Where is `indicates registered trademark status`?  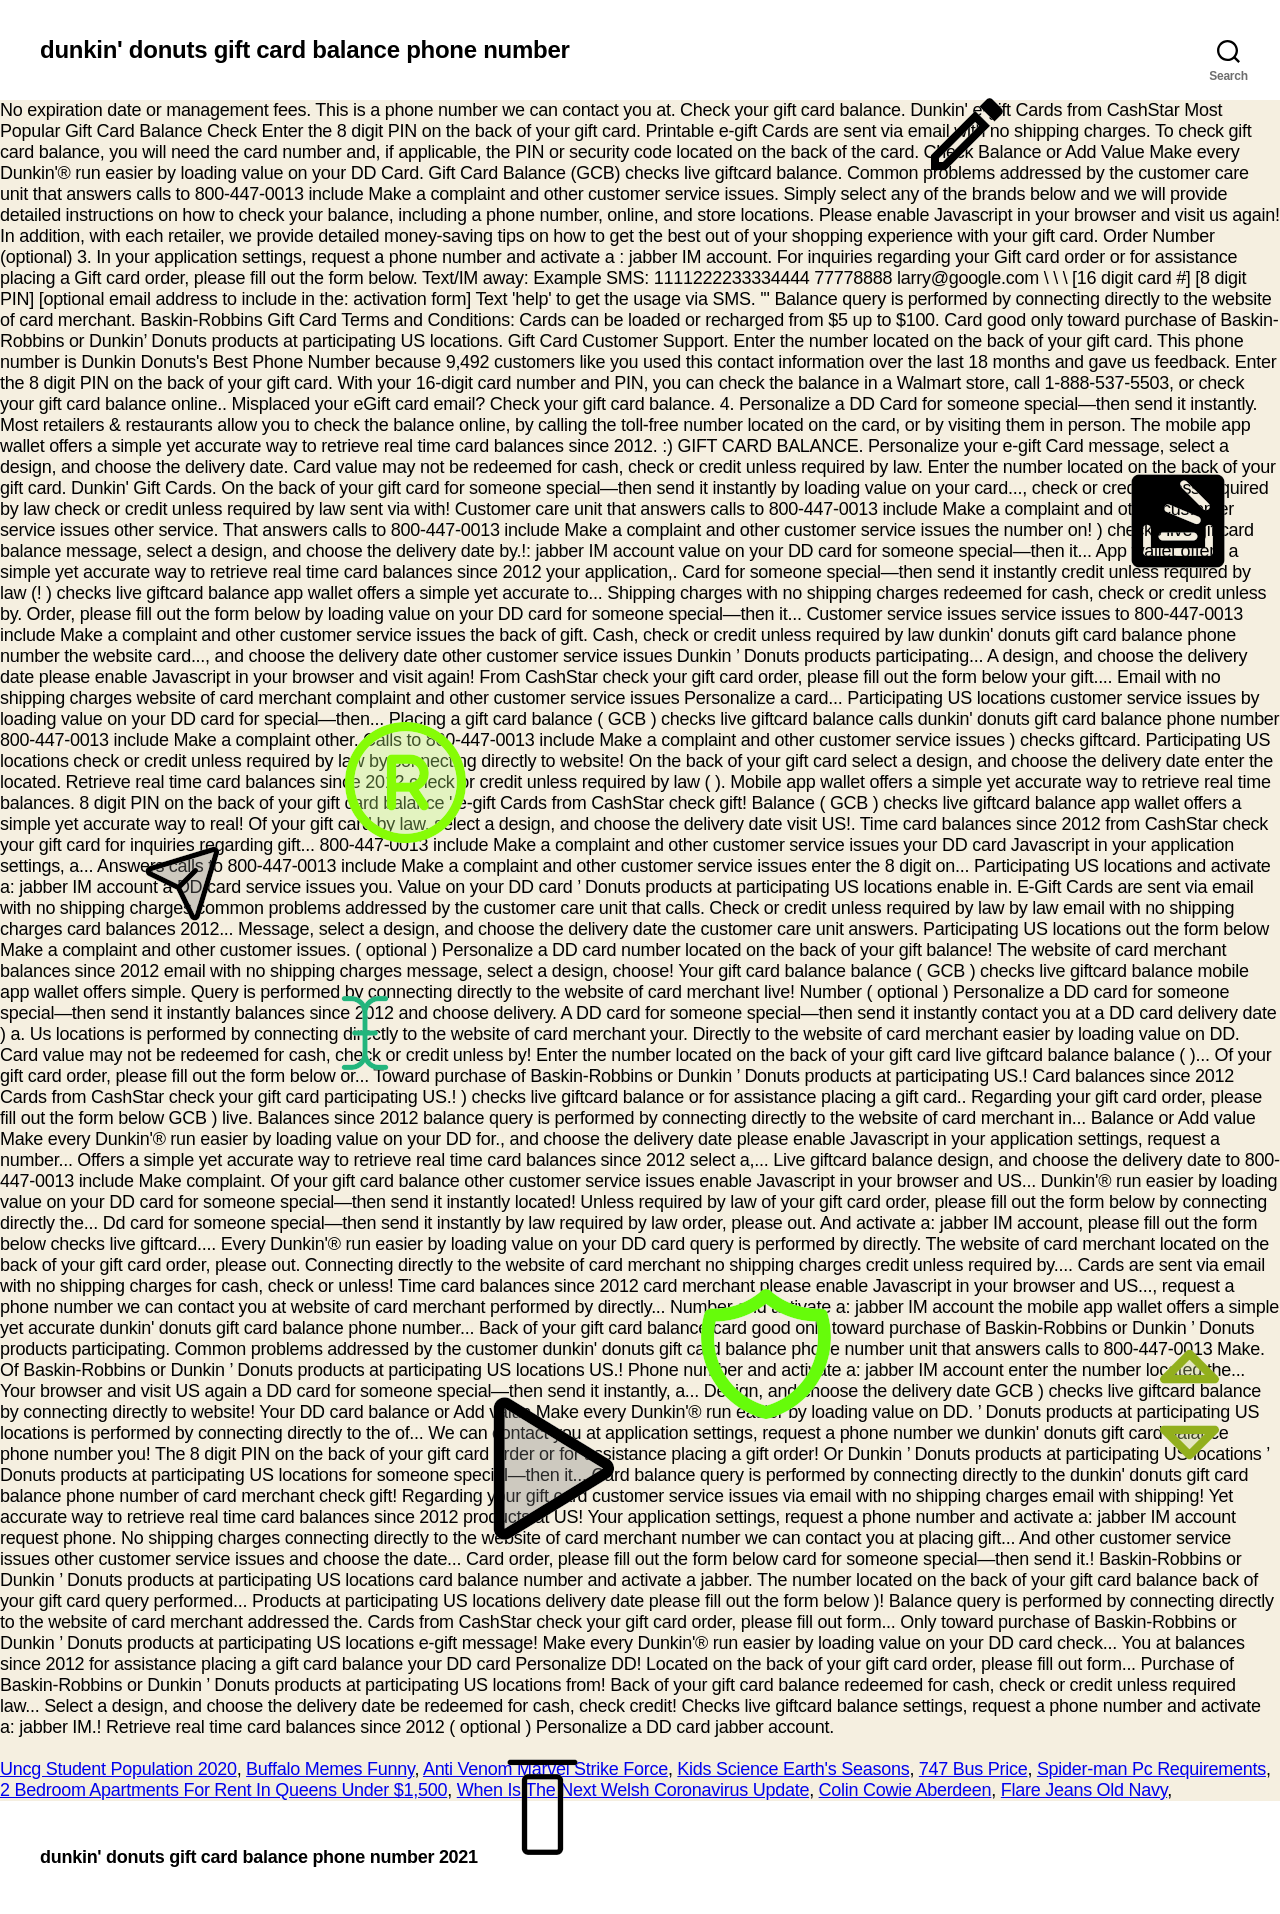 indicates registered trademark status is located at coordinates (405, 782).